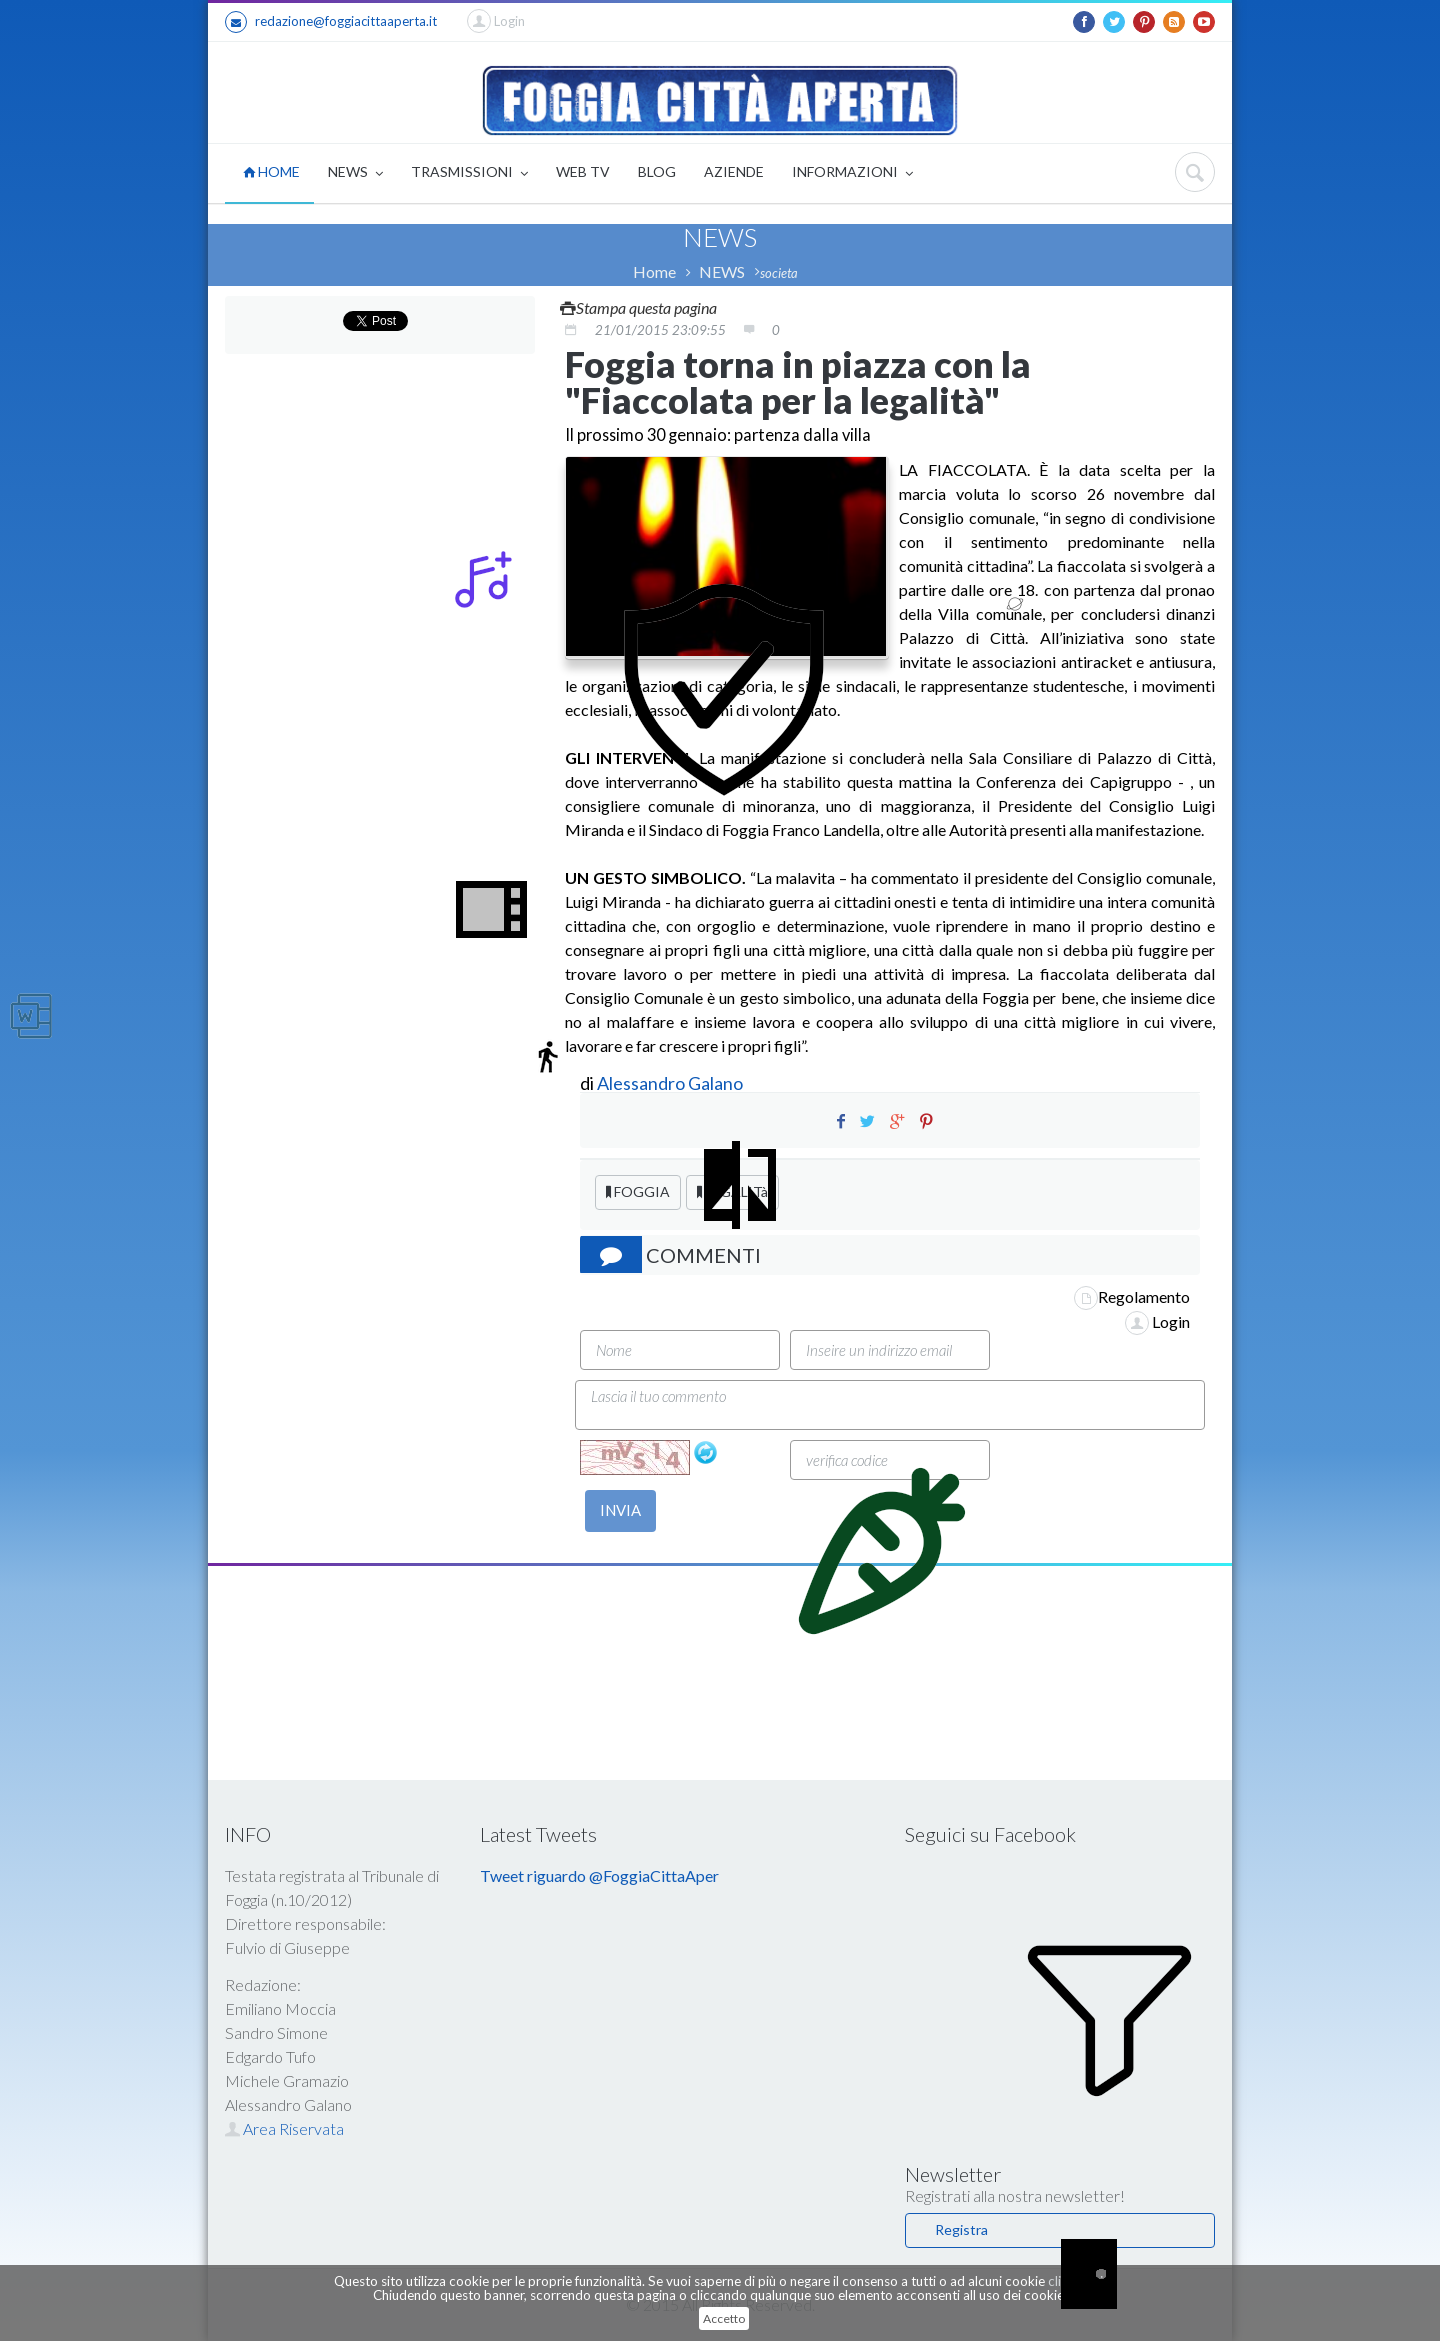 The width and height of the screenshot is (1440, 2341). What do you see at coordinates (33, 1016) in the screenshot?
I see `open Microsoft Word` at bounding box center [33, 1016].